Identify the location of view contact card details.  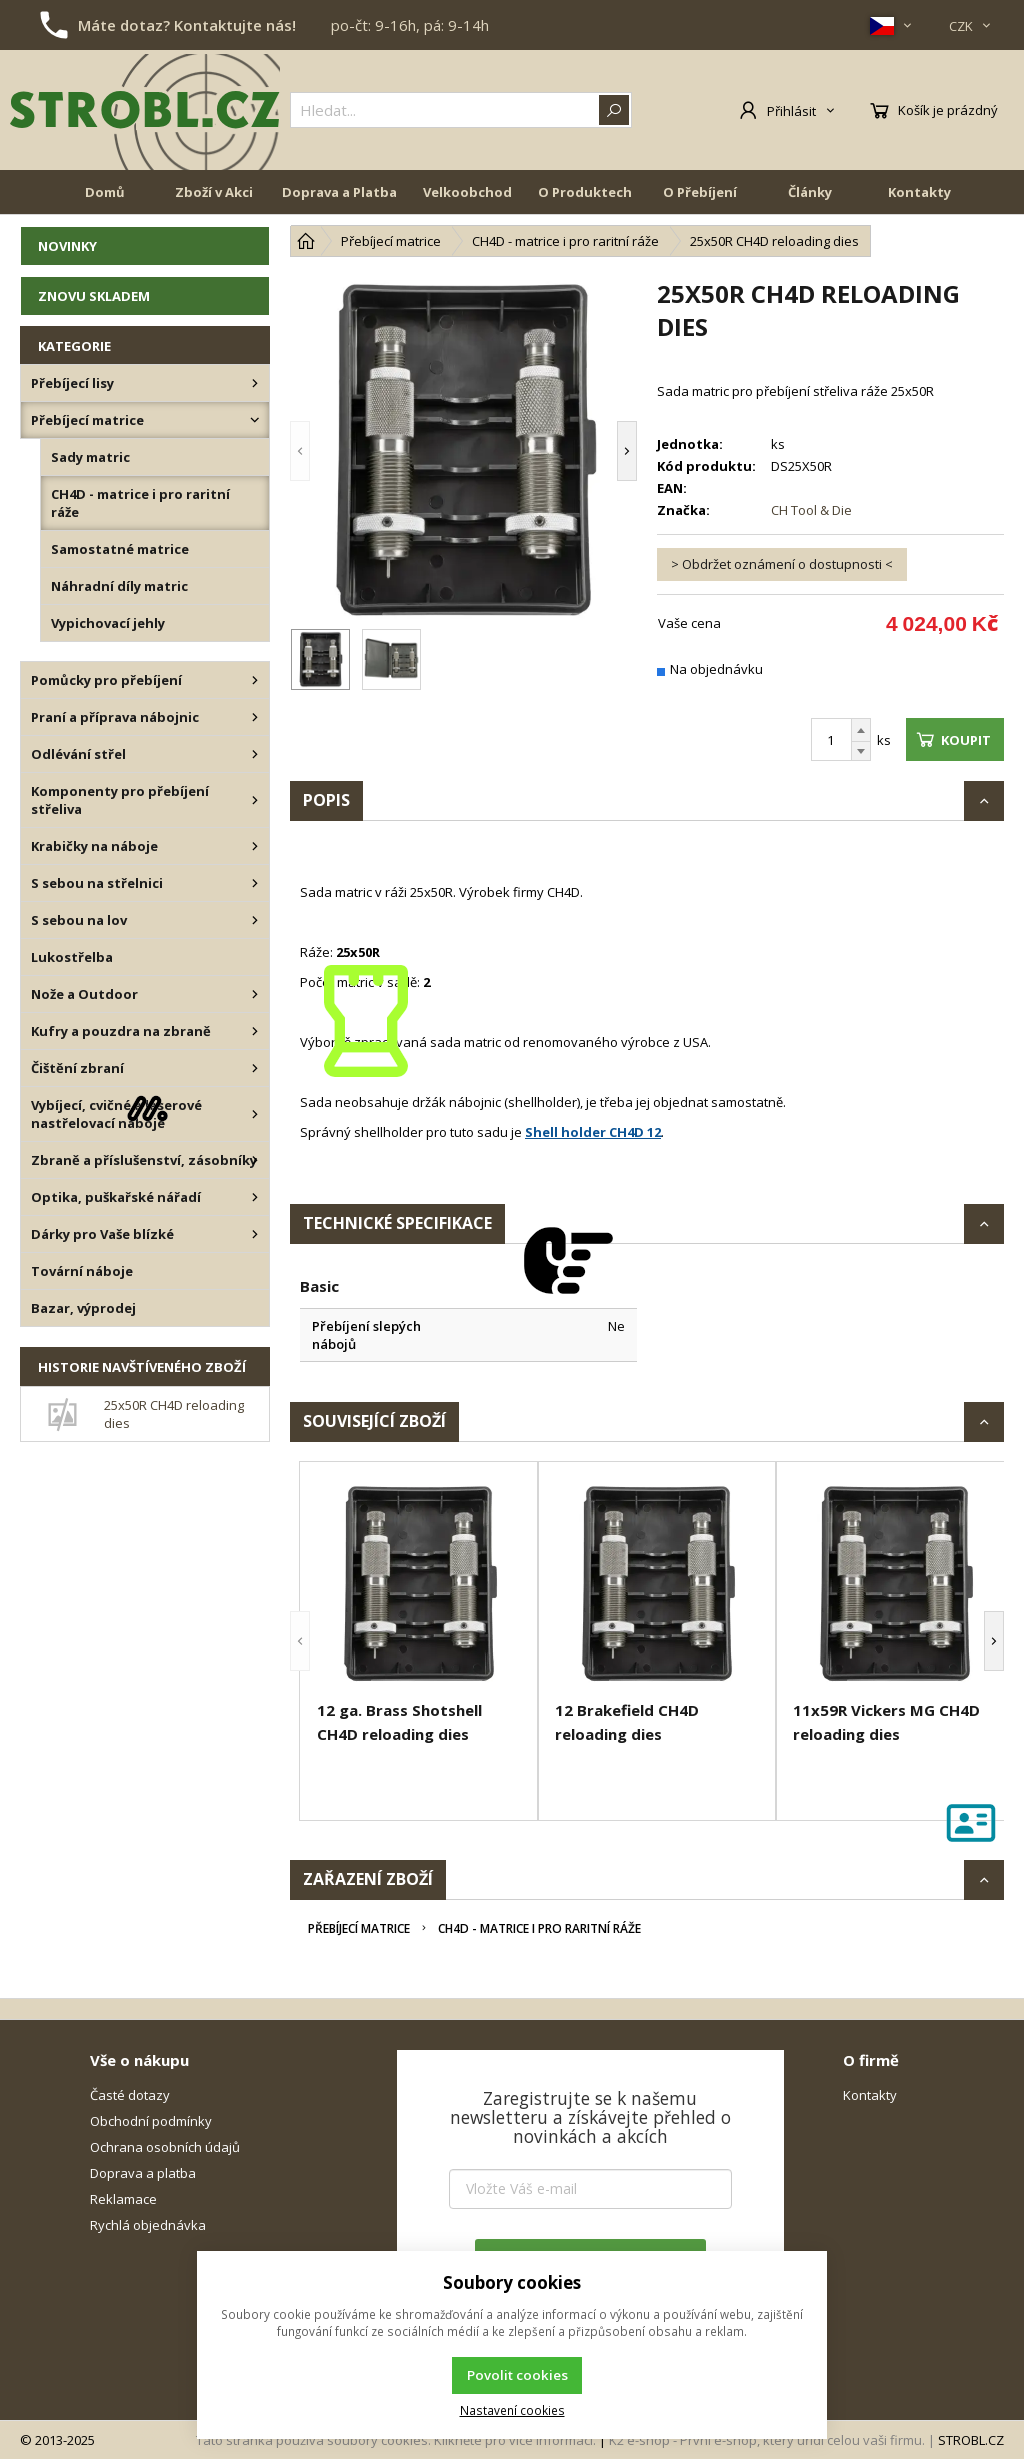
(971, 1823).